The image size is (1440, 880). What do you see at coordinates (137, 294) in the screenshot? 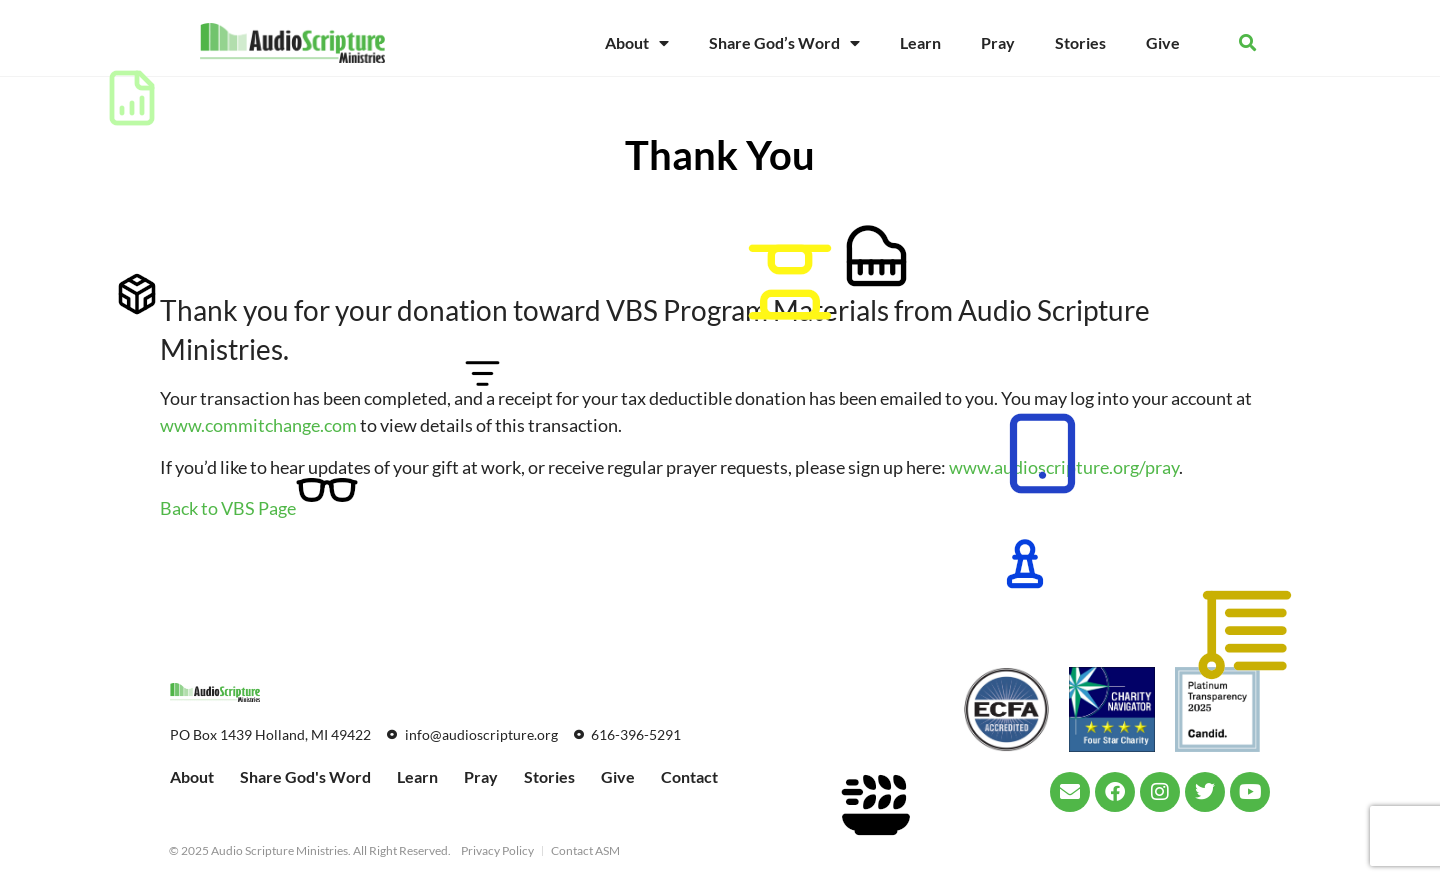
I see `open codesandbox development environment` at bounding box center [137, 294].